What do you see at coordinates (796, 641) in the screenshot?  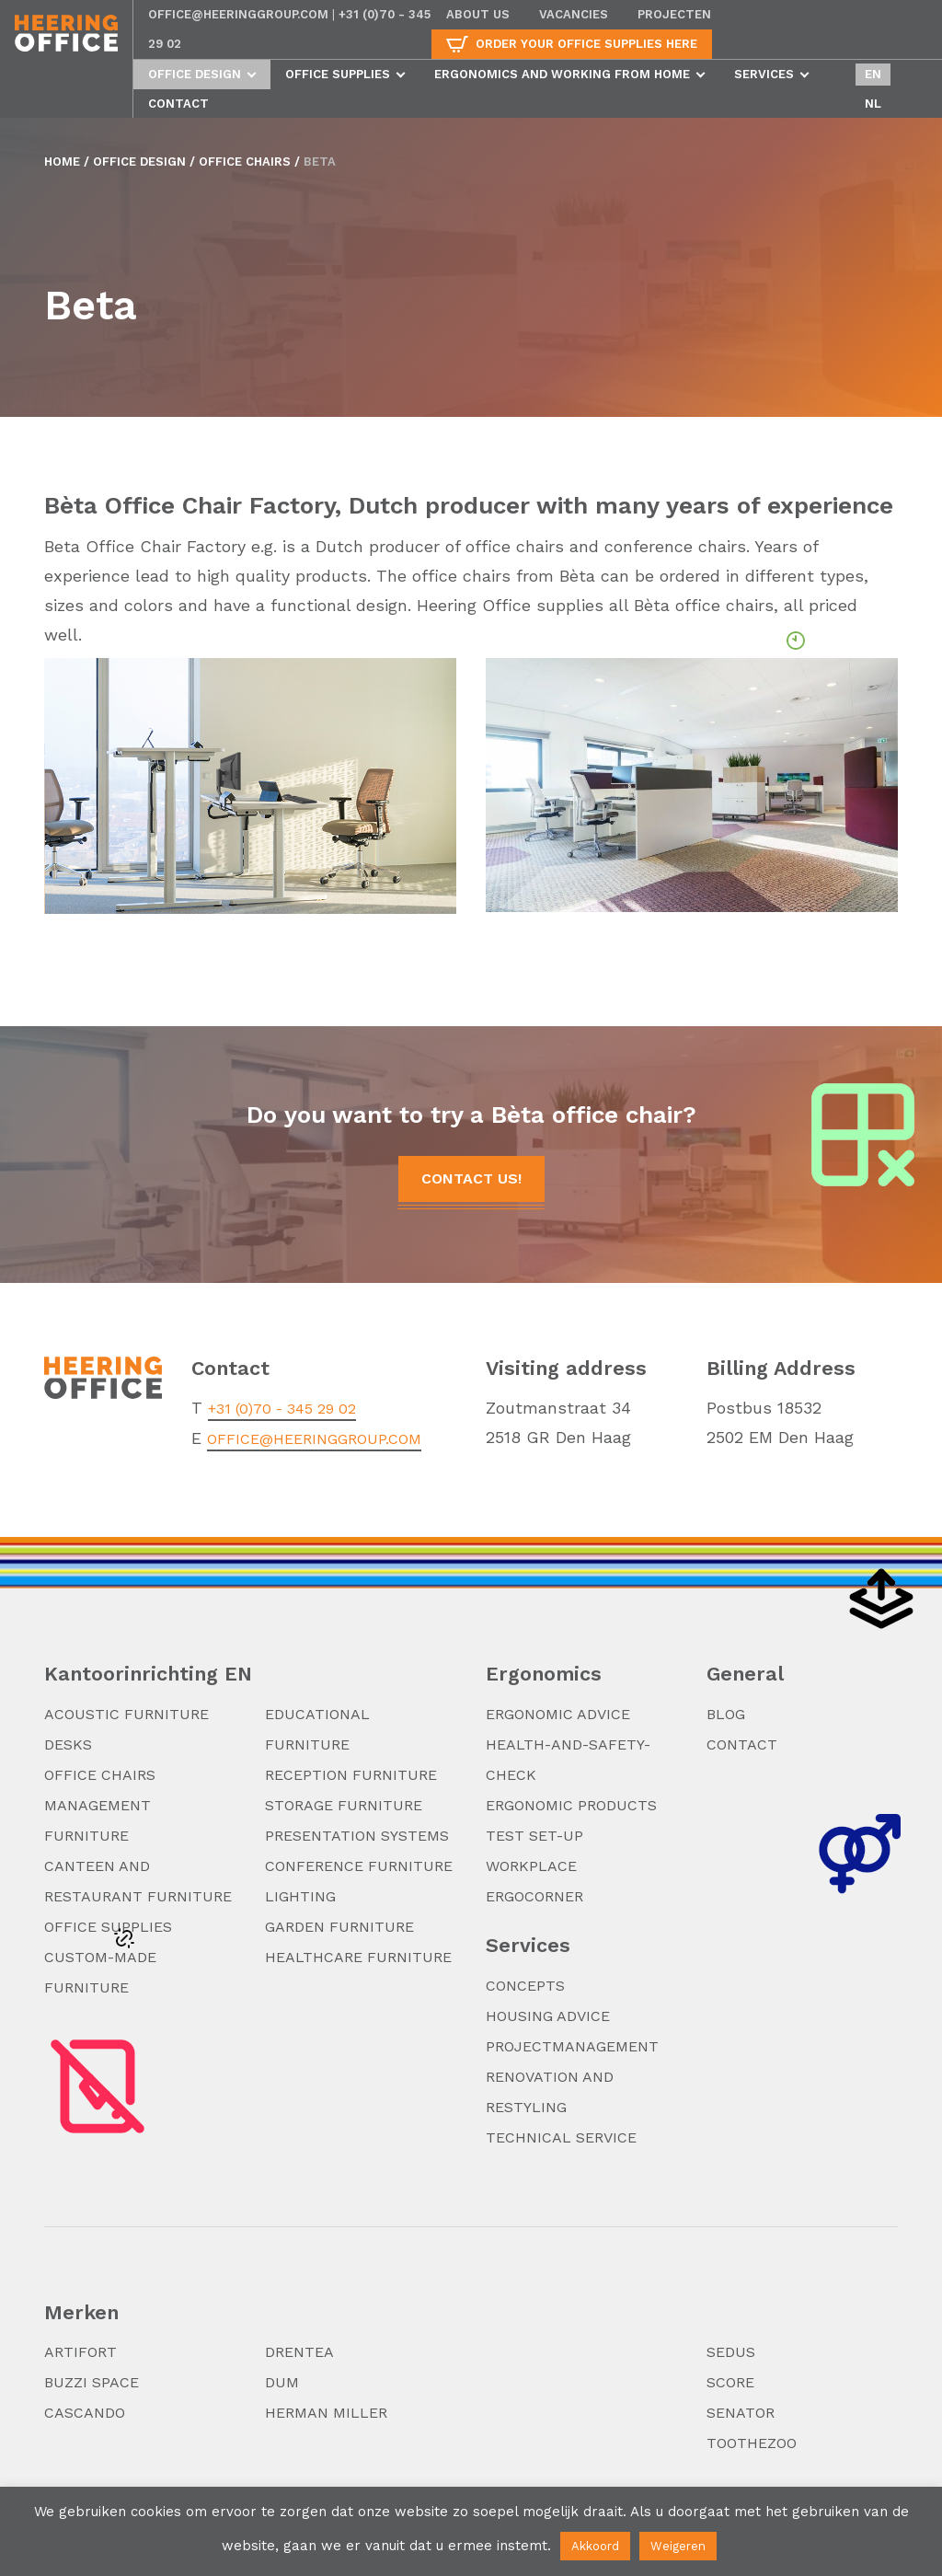 I see `indicates the current time or timestamp` at bounding box center [796, 641].